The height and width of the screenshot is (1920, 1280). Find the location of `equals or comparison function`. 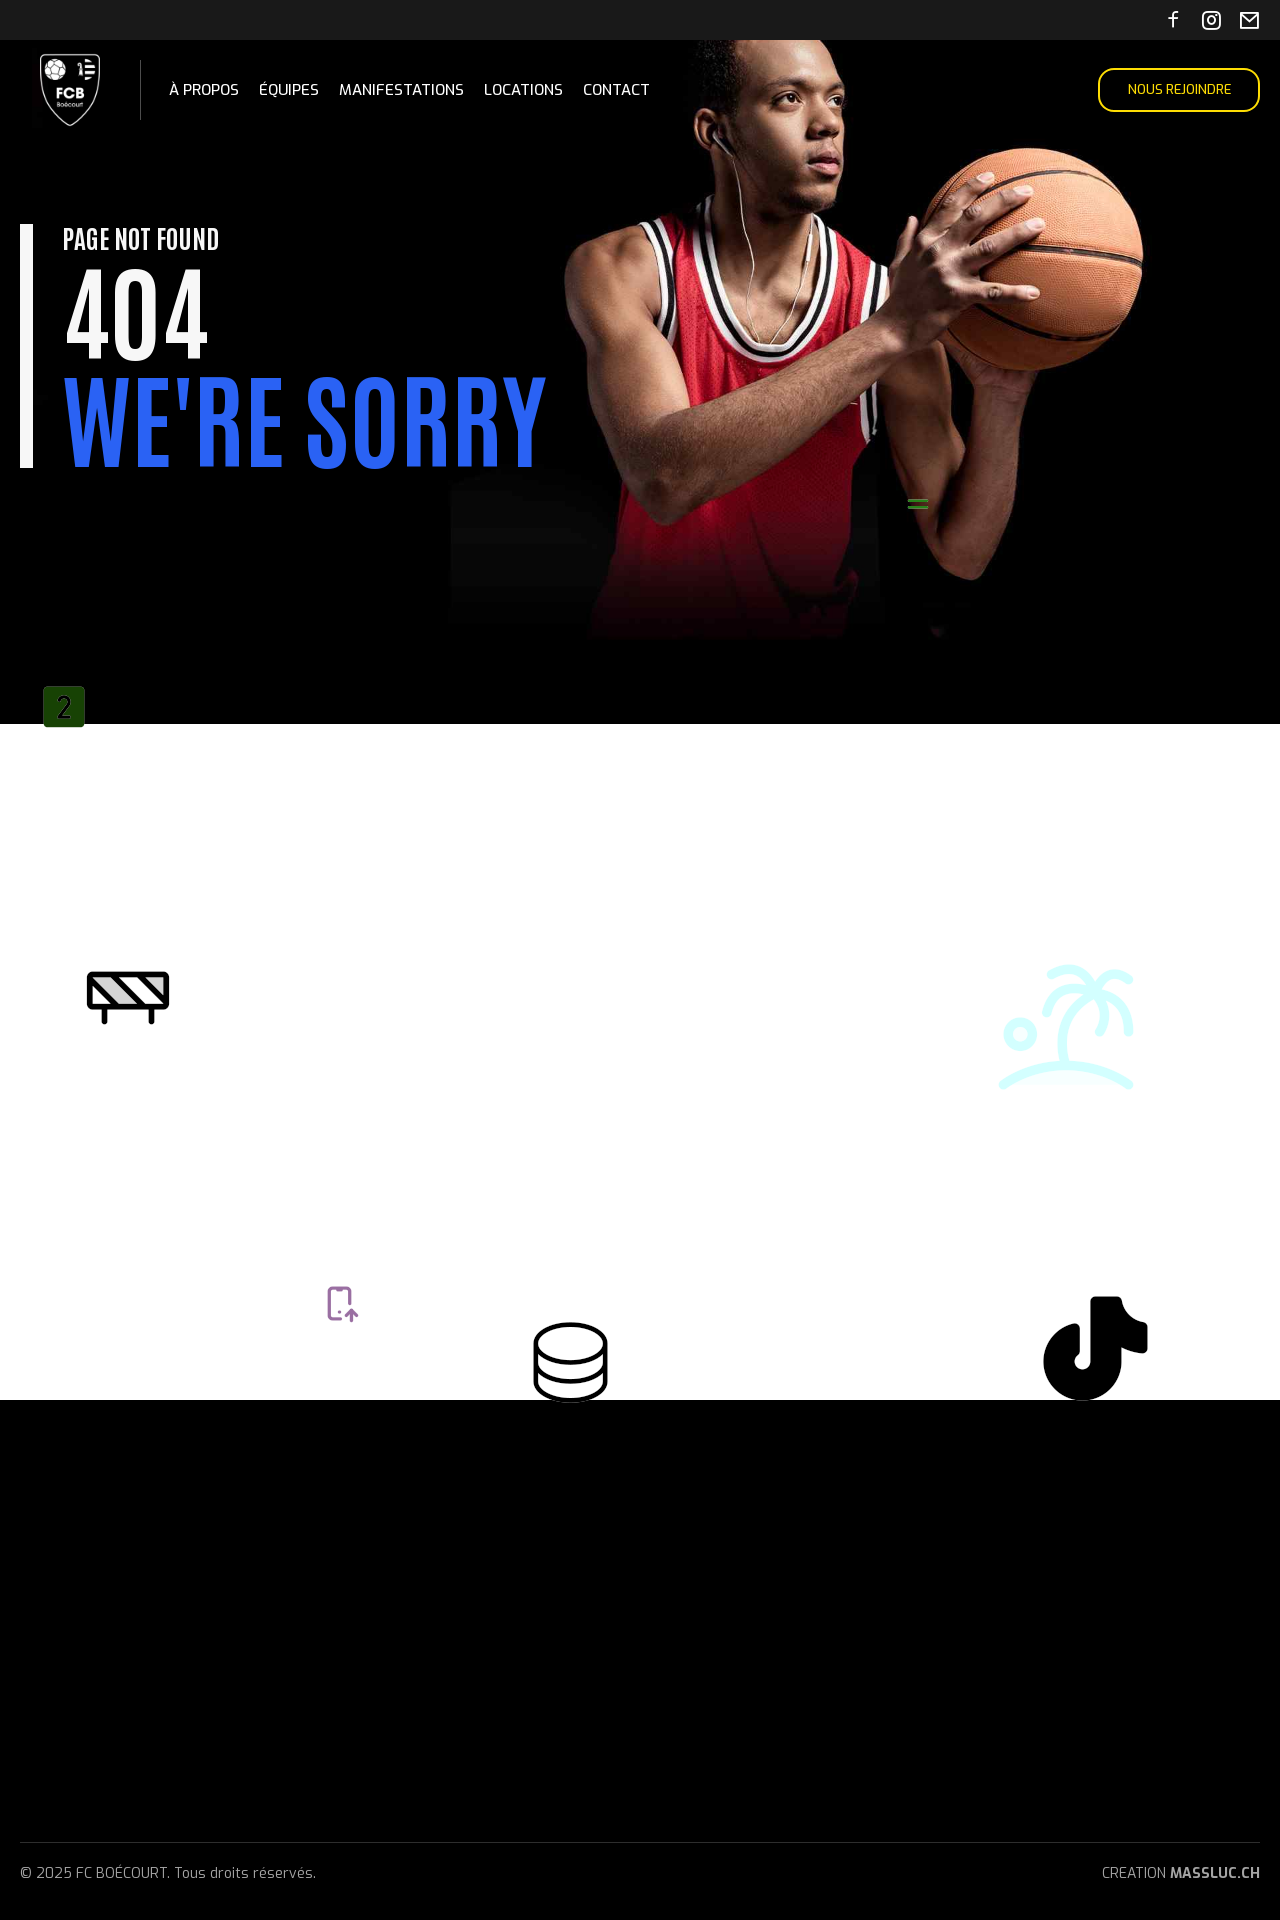

equals or comparison function is located at coordinates (918, 504).